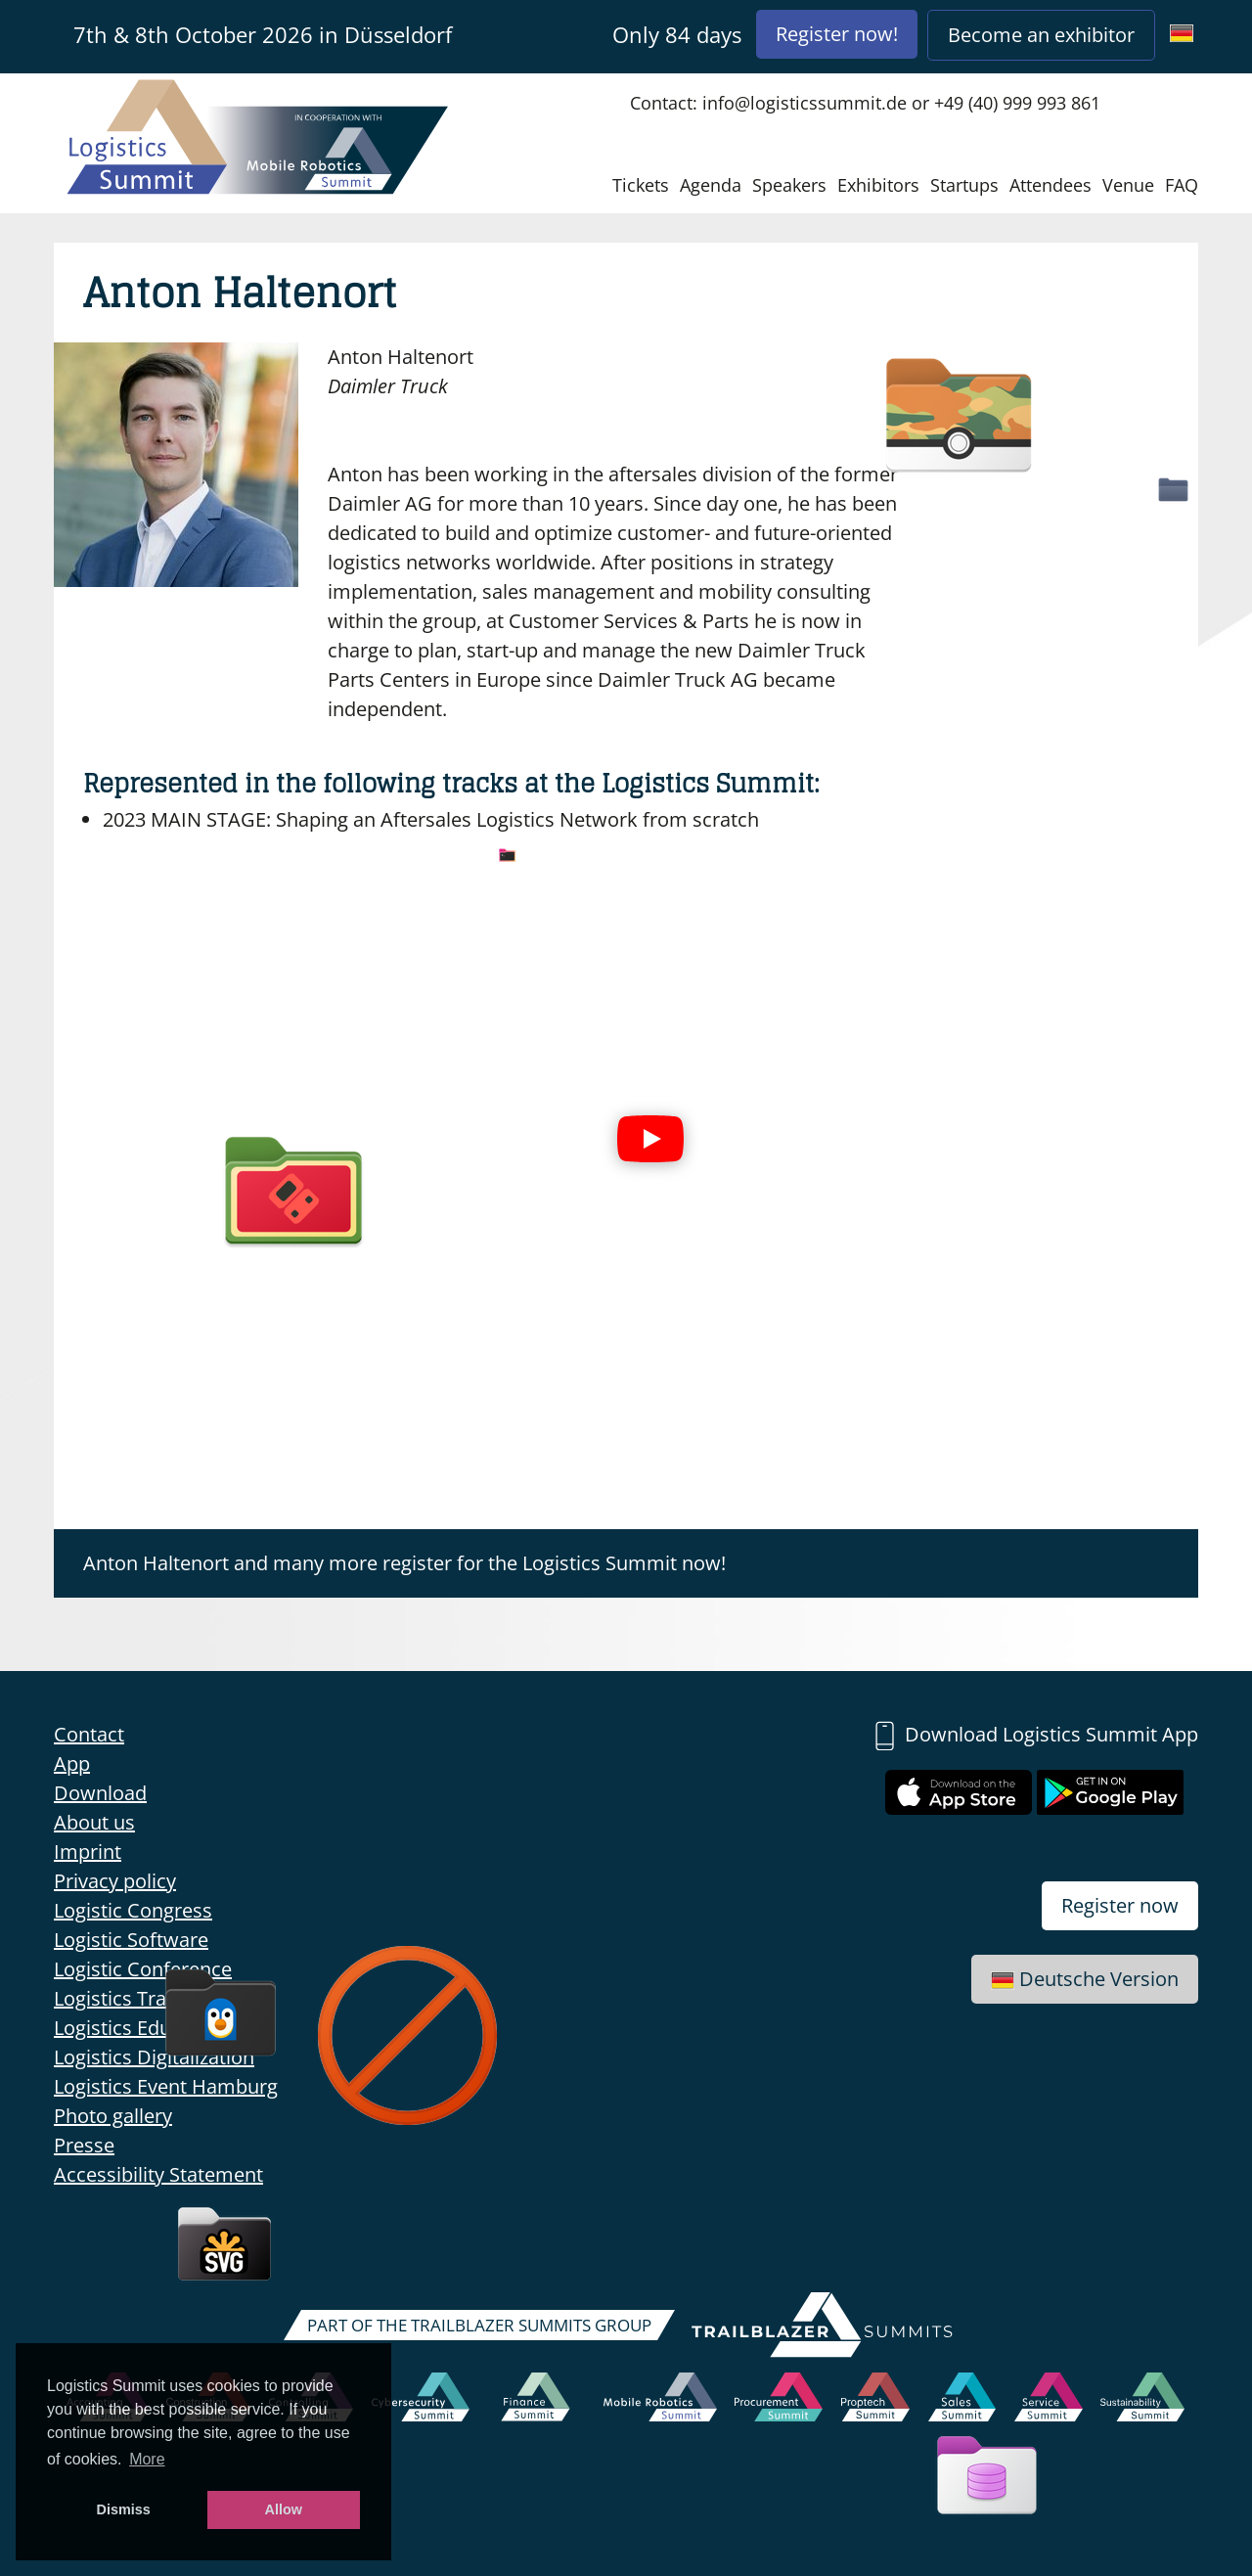 This screenshot has width=1252, height=2576. What do you see at coordinates (292, 1194) in the screenshot?
I see `open melonDS emulator files folder` at bounding box center [292, 1194].